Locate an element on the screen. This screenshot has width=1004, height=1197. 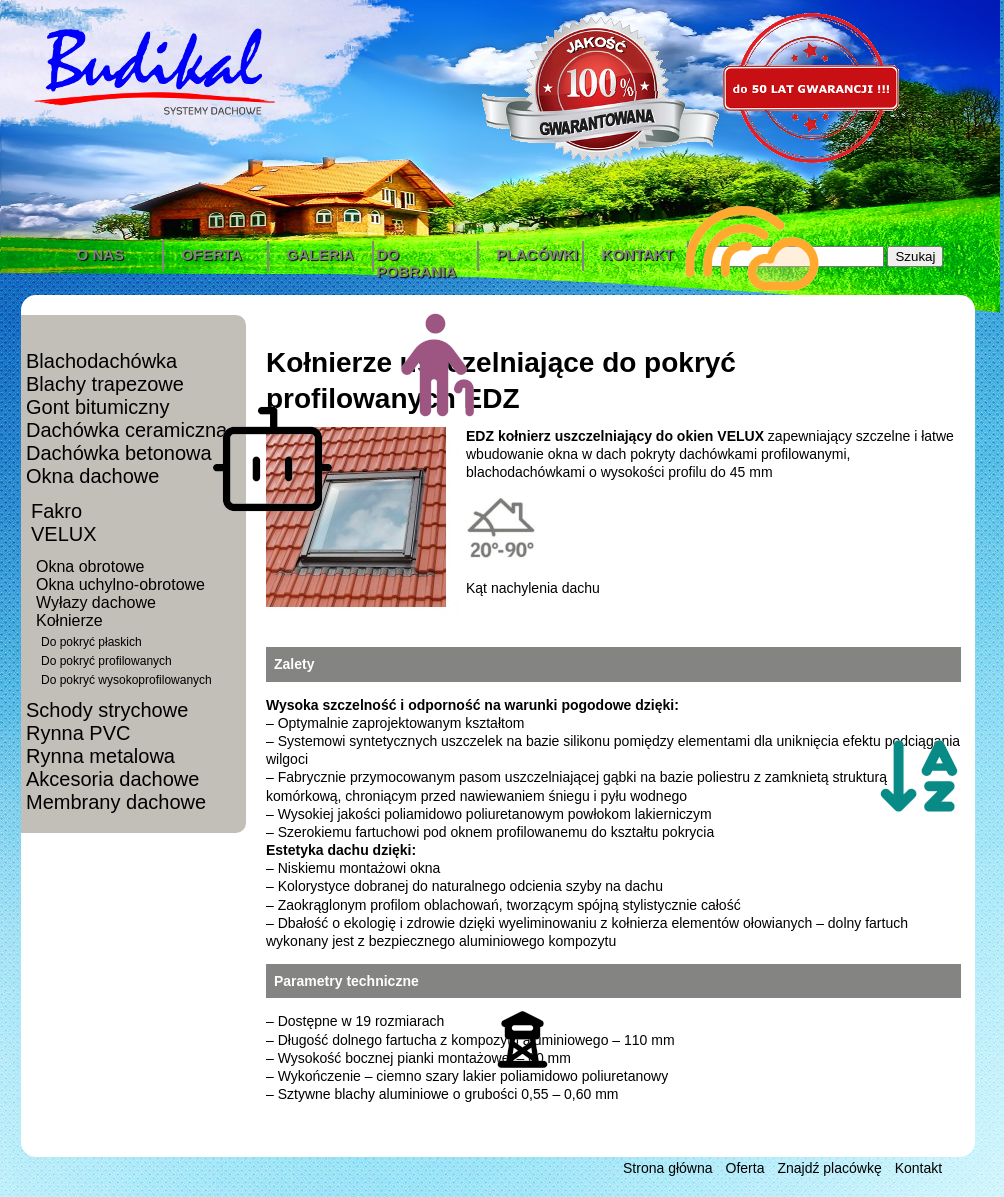
view dependabot alerts and automated dependency updates is located at coordinates (272, 461).